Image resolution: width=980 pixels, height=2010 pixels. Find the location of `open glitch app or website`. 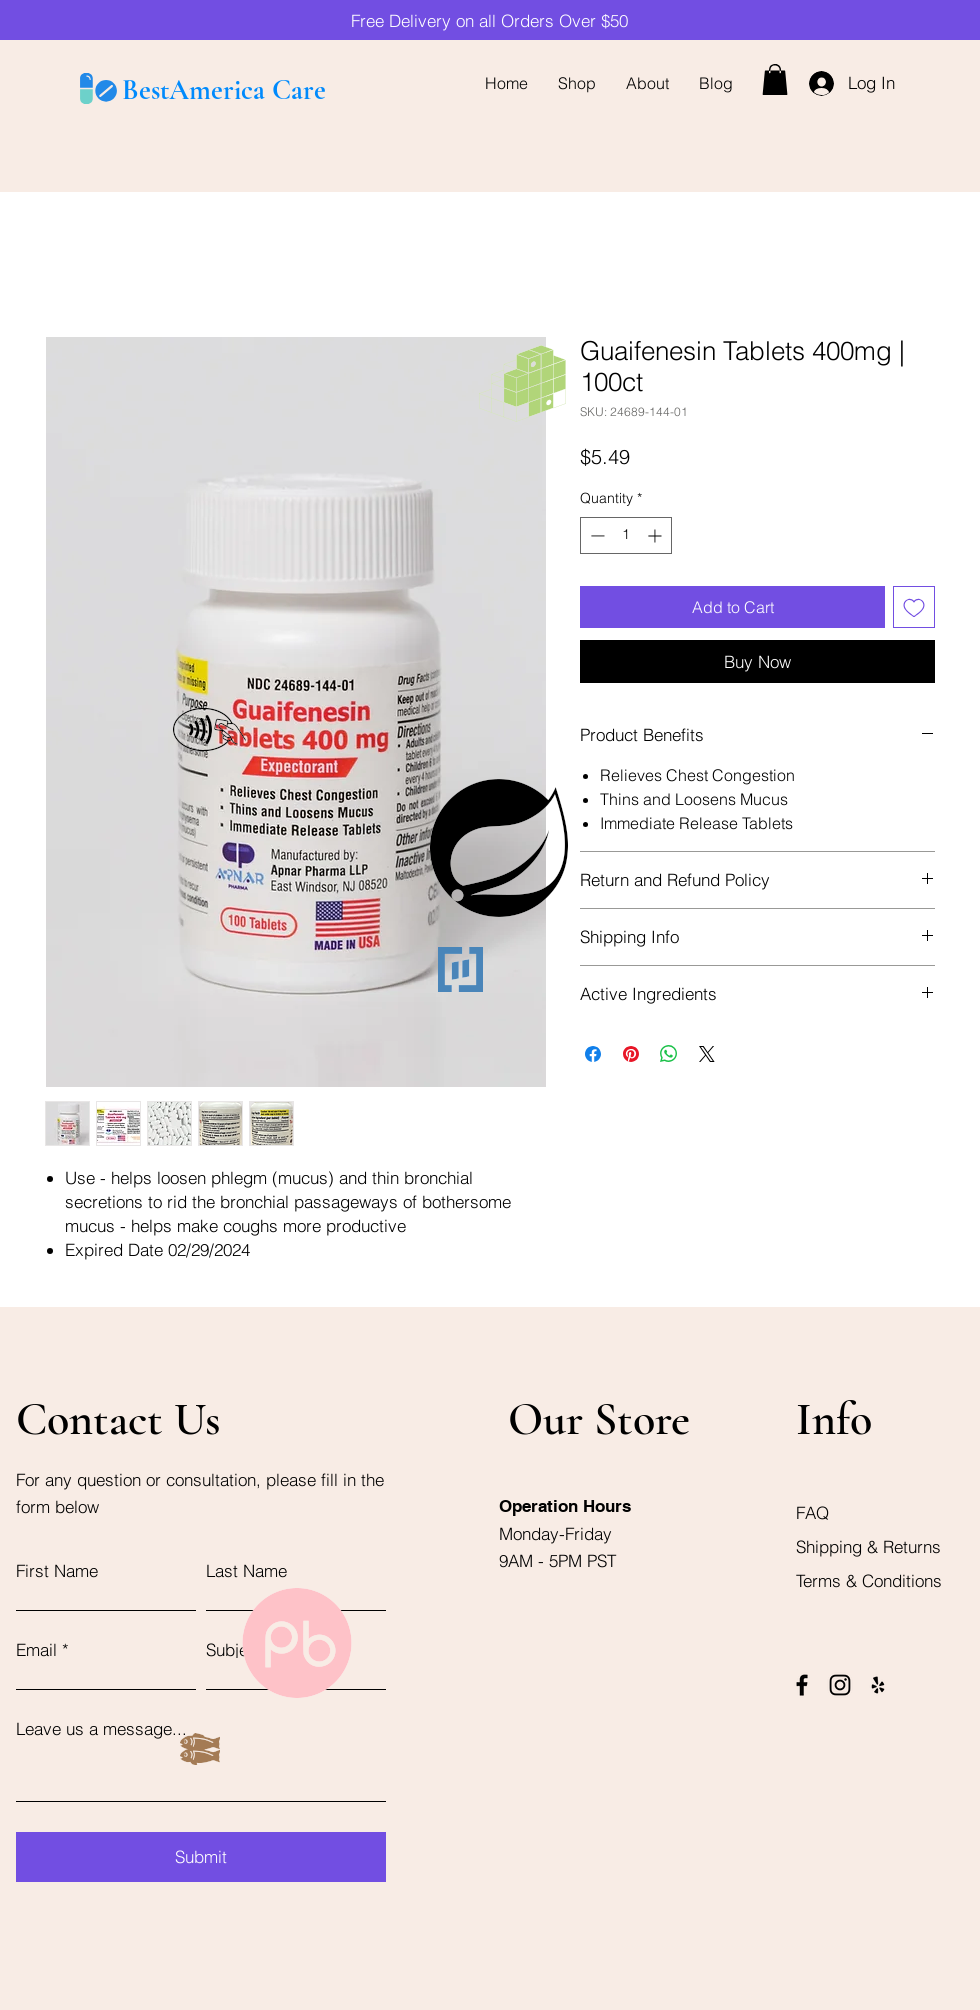

open glitch app or website is located at coordinates (200, 1749).